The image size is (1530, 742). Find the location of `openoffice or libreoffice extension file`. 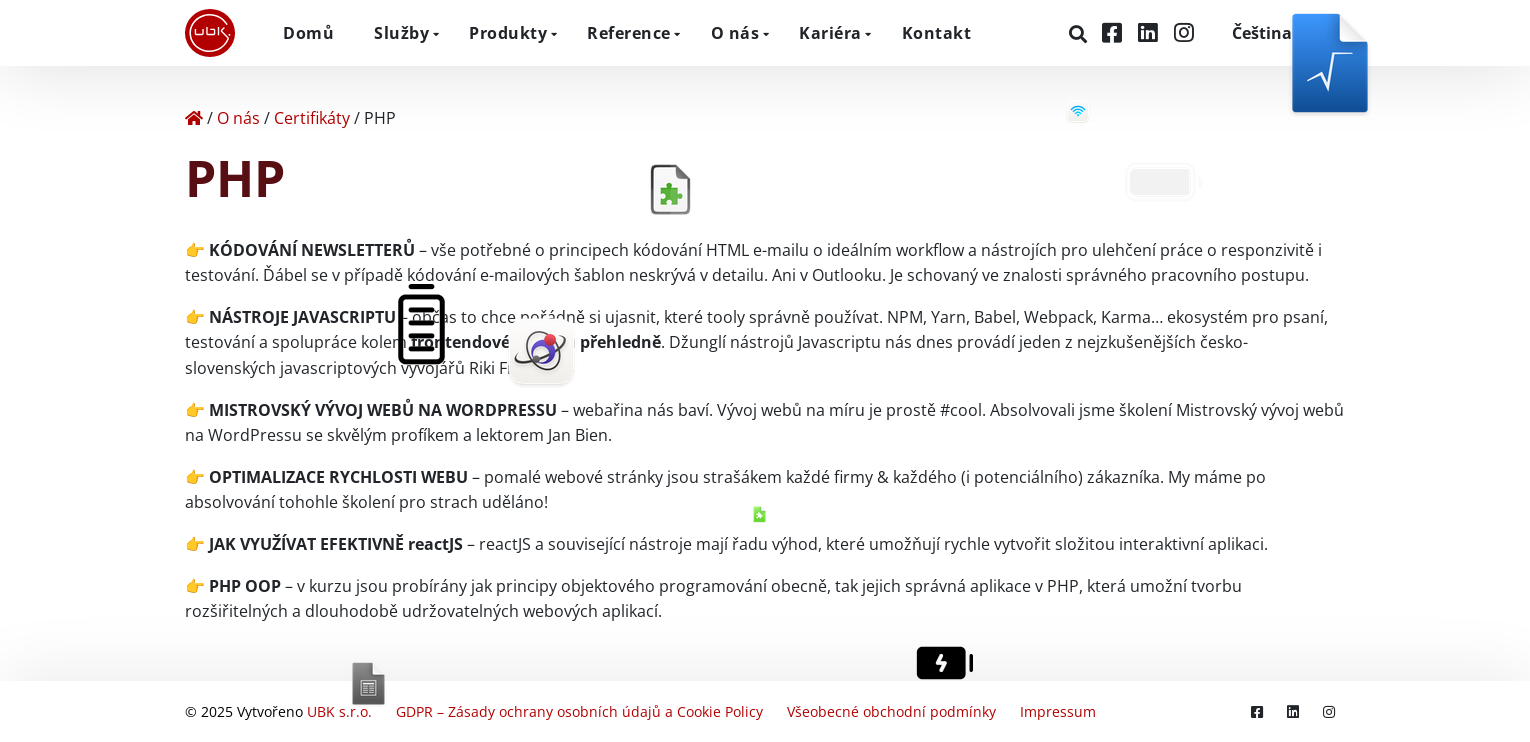

openoffice or libreoffice extension file is located at coordinates (670, 189).